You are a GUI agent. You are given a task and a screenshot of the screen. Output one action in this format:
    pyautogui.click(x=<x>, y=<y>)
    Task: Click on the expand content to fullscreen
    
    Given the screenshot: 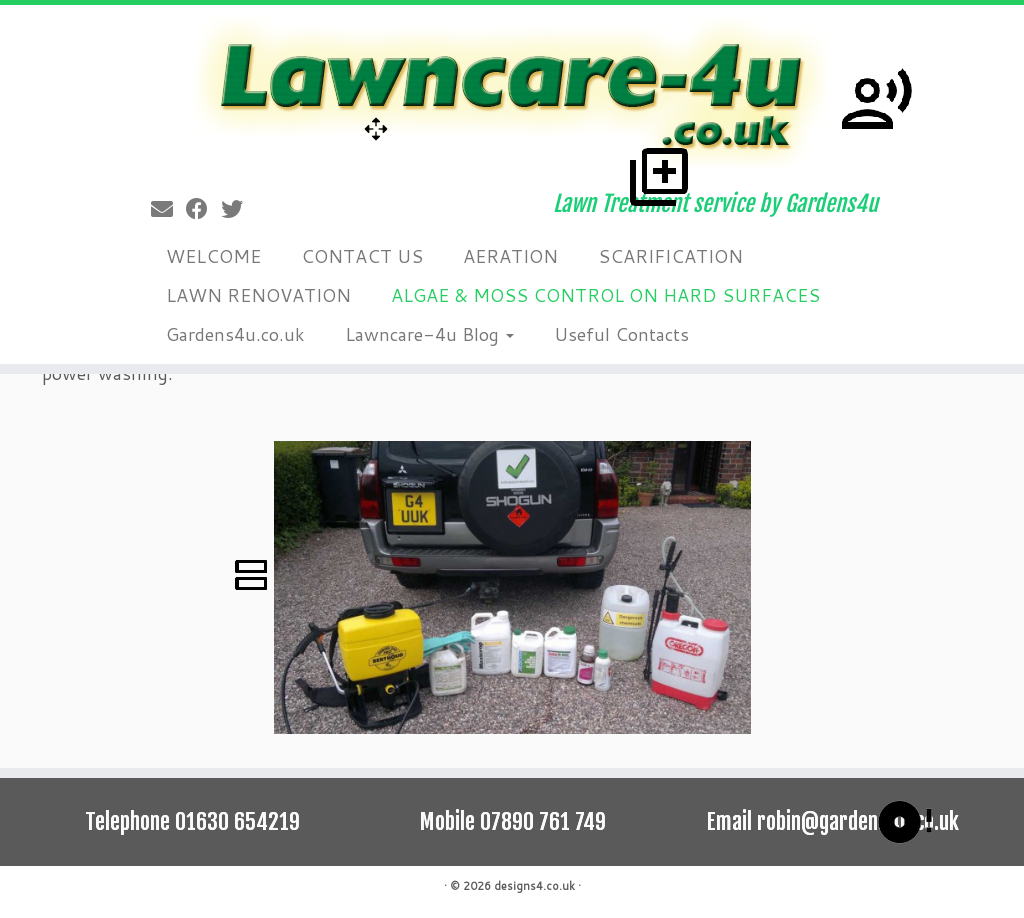 What is the action you would take?
    pyautogui.click(x=376, y=129)
    